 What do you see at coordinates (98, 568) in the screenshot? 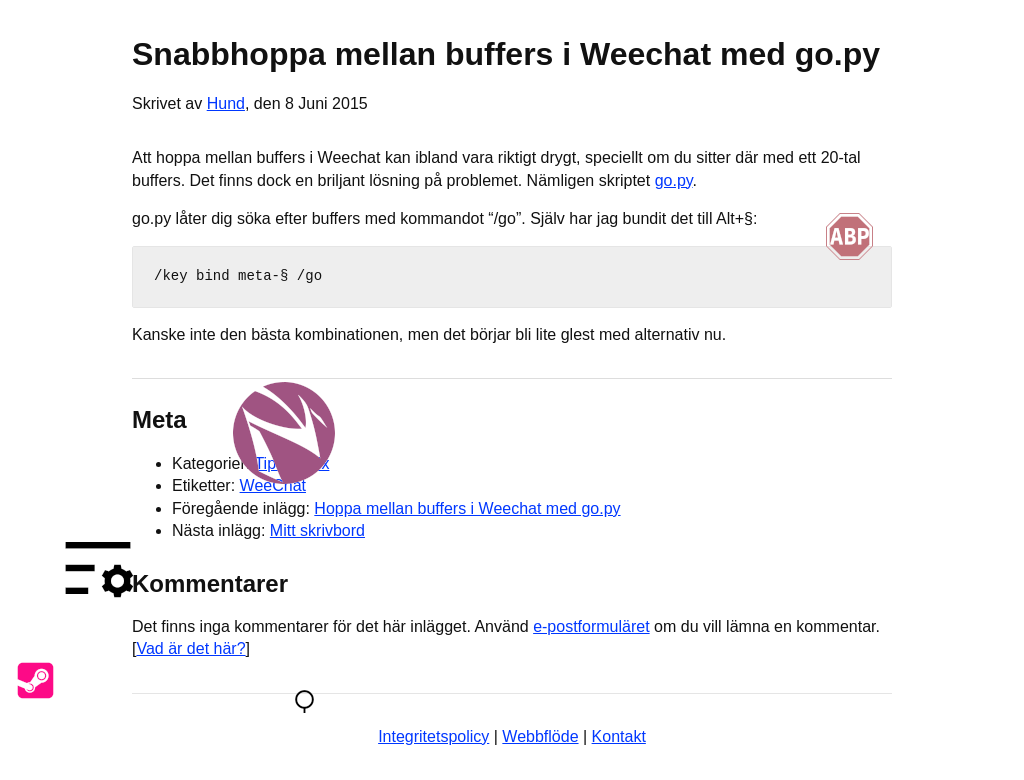
I see `access list or menu settings` at bounding box center [98, 568].